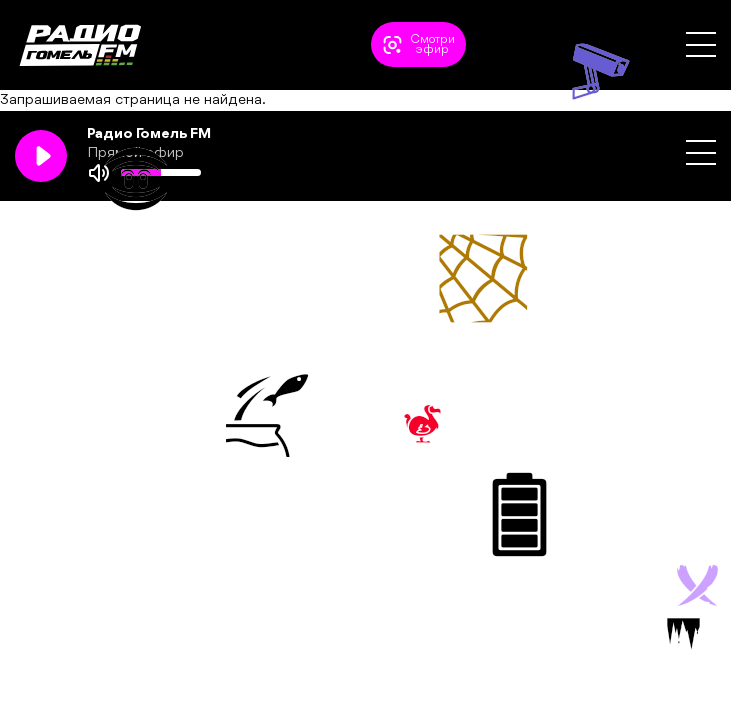  Describe the element at coordinates (483, 278) in the screenshot. I see `indicates an abandoned or inactive section` at that location.